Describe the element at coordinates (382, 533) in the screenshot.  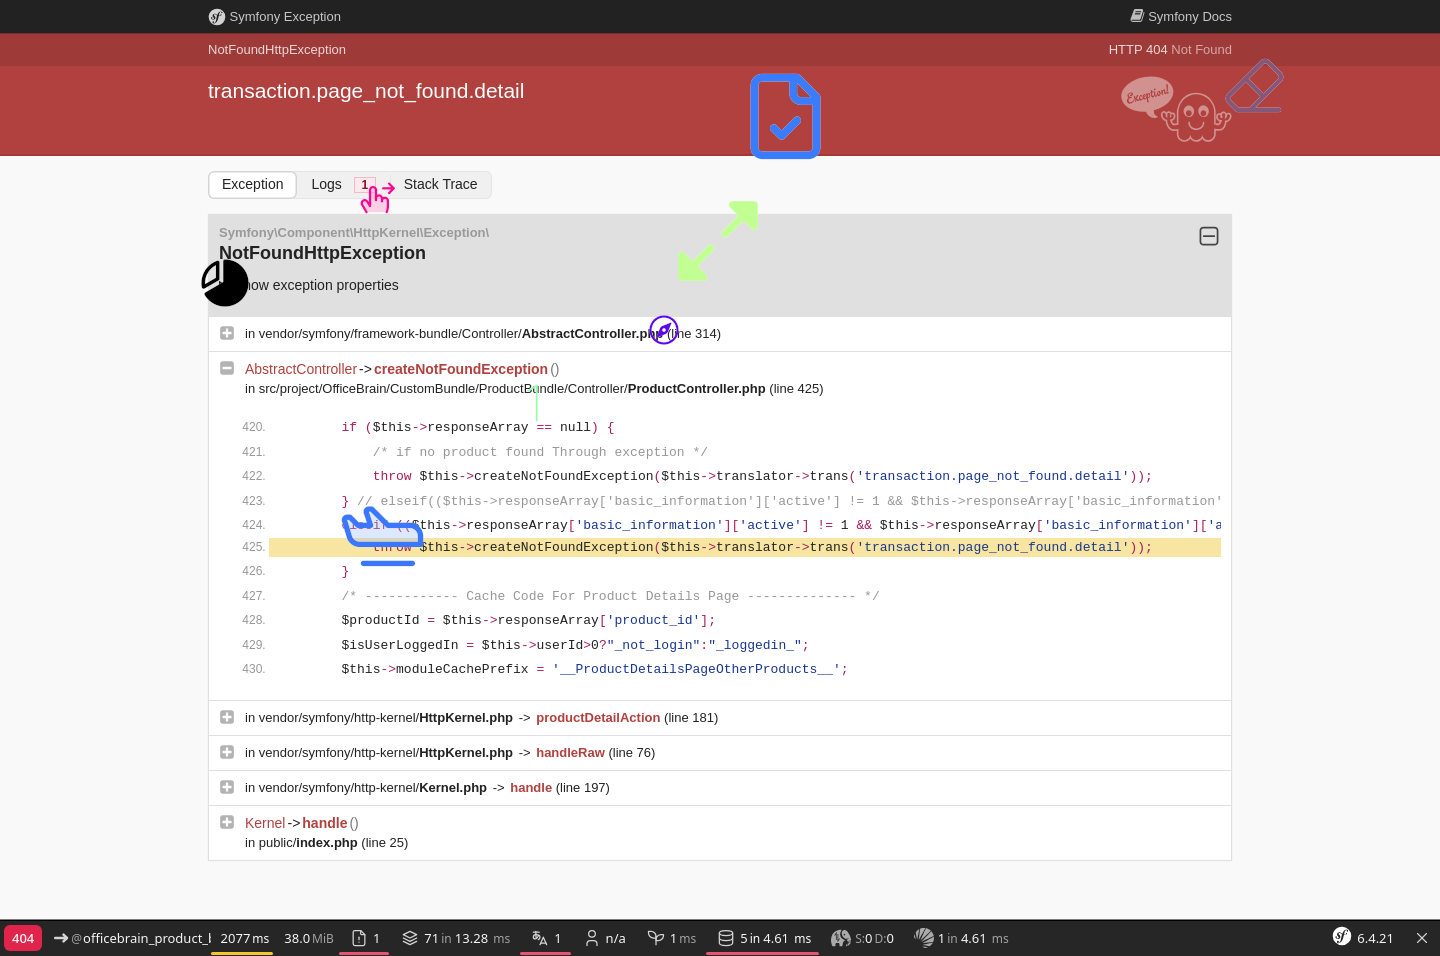
I see `indicates flight mode is active` at that location.